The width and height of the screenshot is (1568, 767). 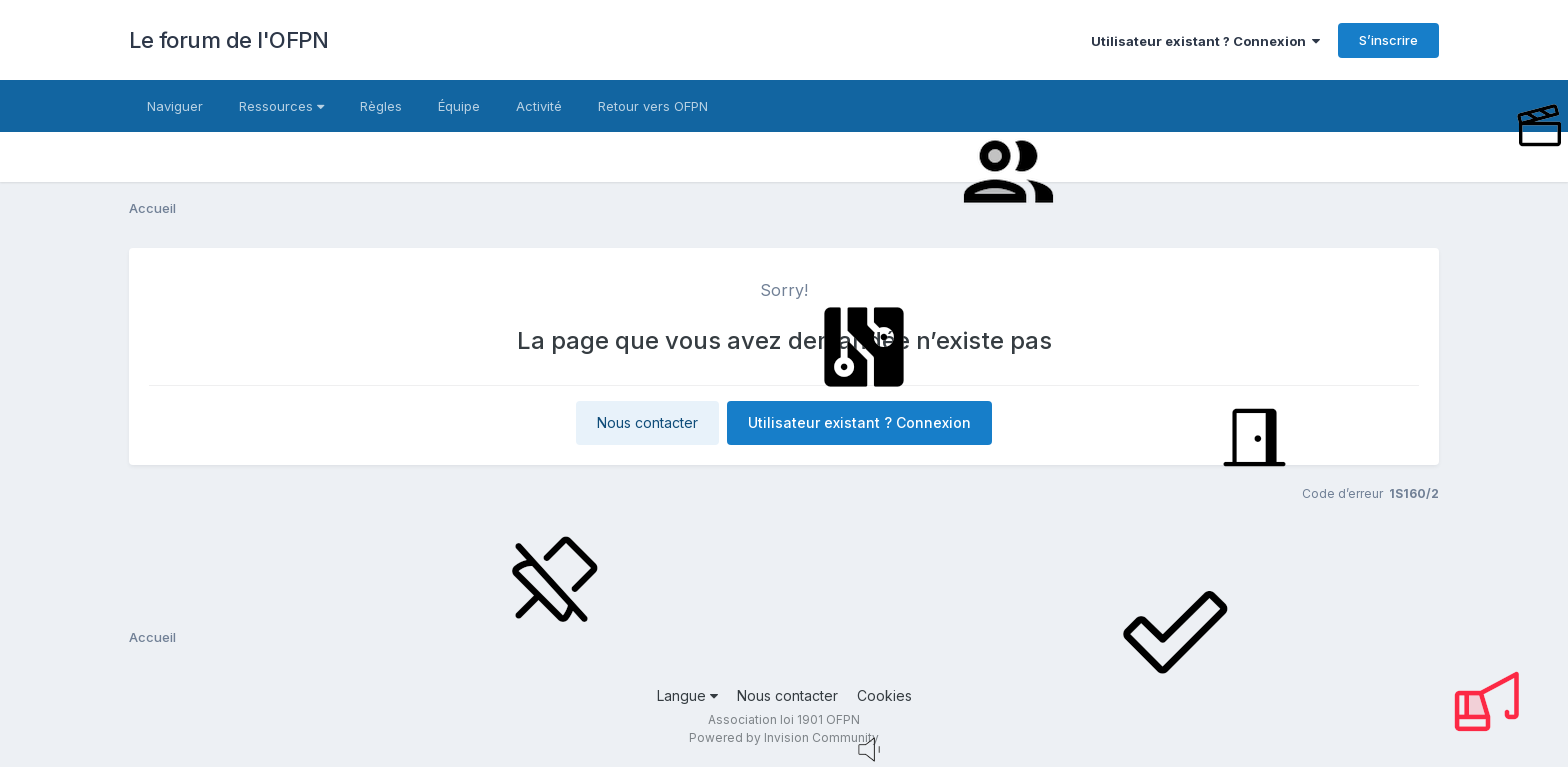 What do you see at coordinates (1254, 437) in the screenshot?
I see `log out or exit the application` at bounding box center [1254, 437].